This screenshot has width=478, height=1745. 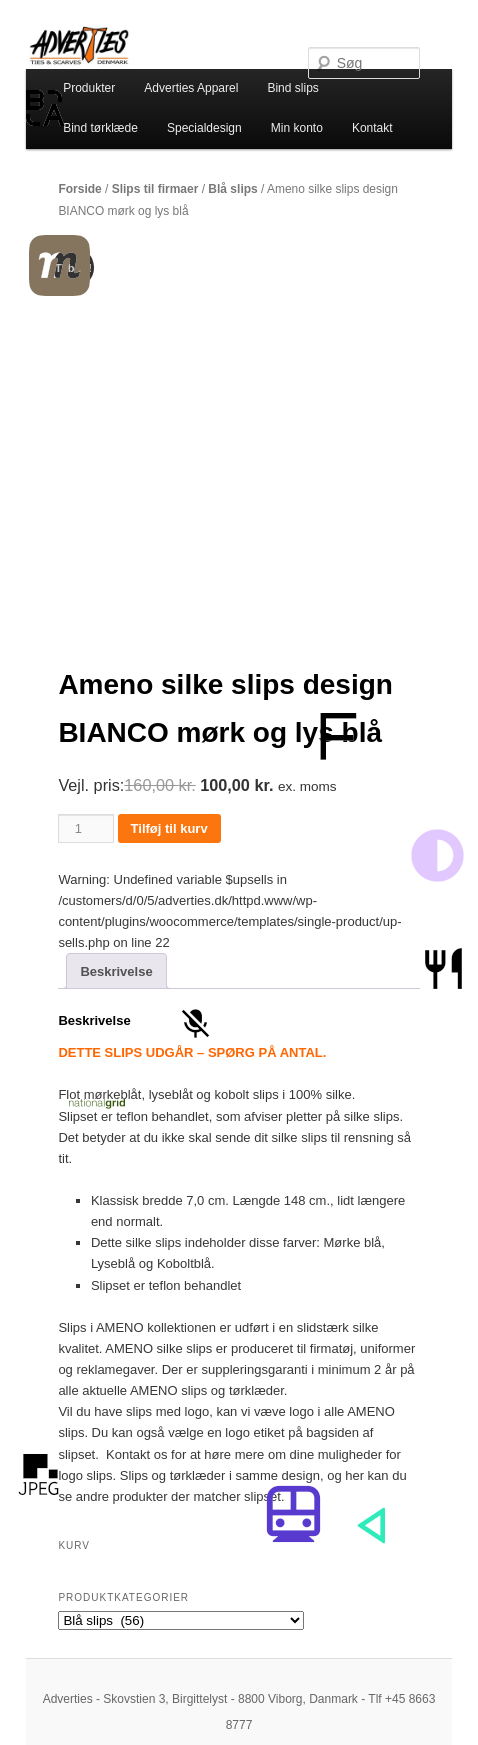 I want to click on open moqups wireframing and prototyping tool, so click(x=59, y=265).